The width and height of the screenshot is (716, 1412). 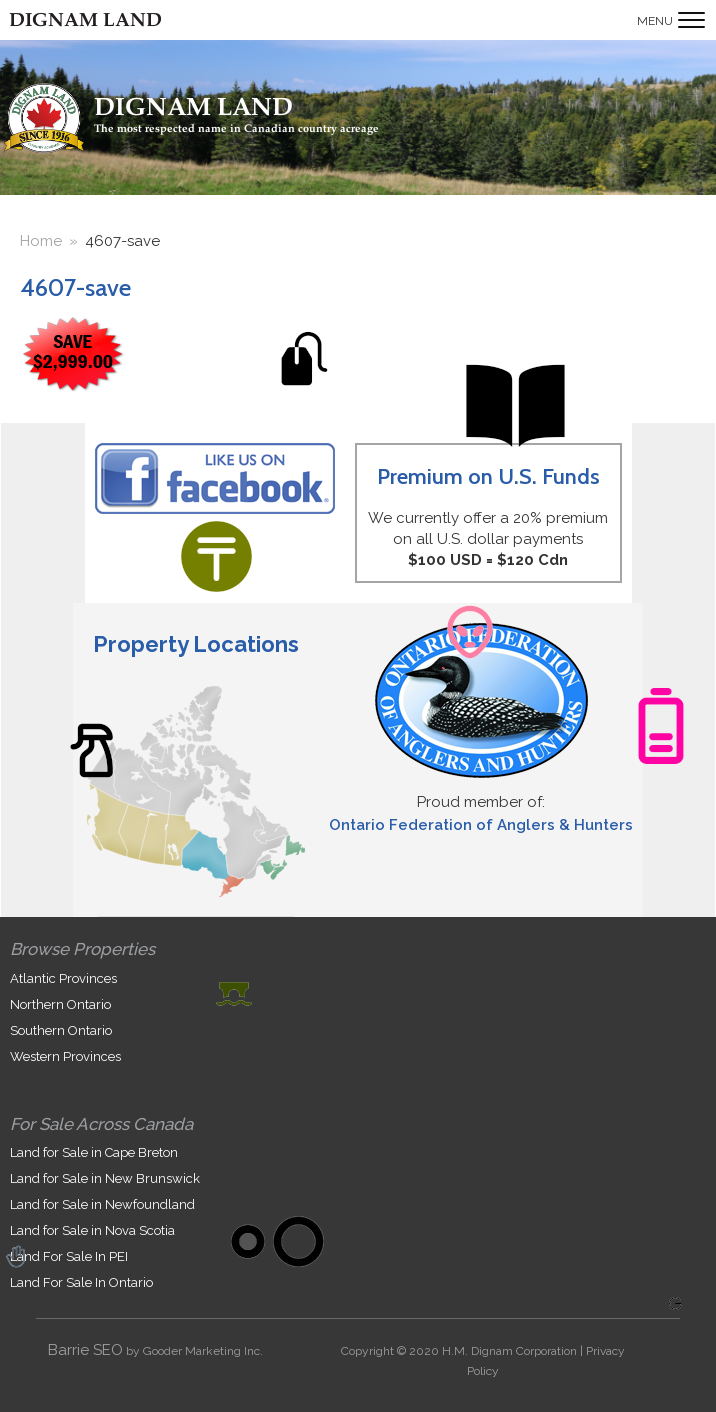 I want to click on indicates kazakhstani tenge currency, so click(x=216, y=556).